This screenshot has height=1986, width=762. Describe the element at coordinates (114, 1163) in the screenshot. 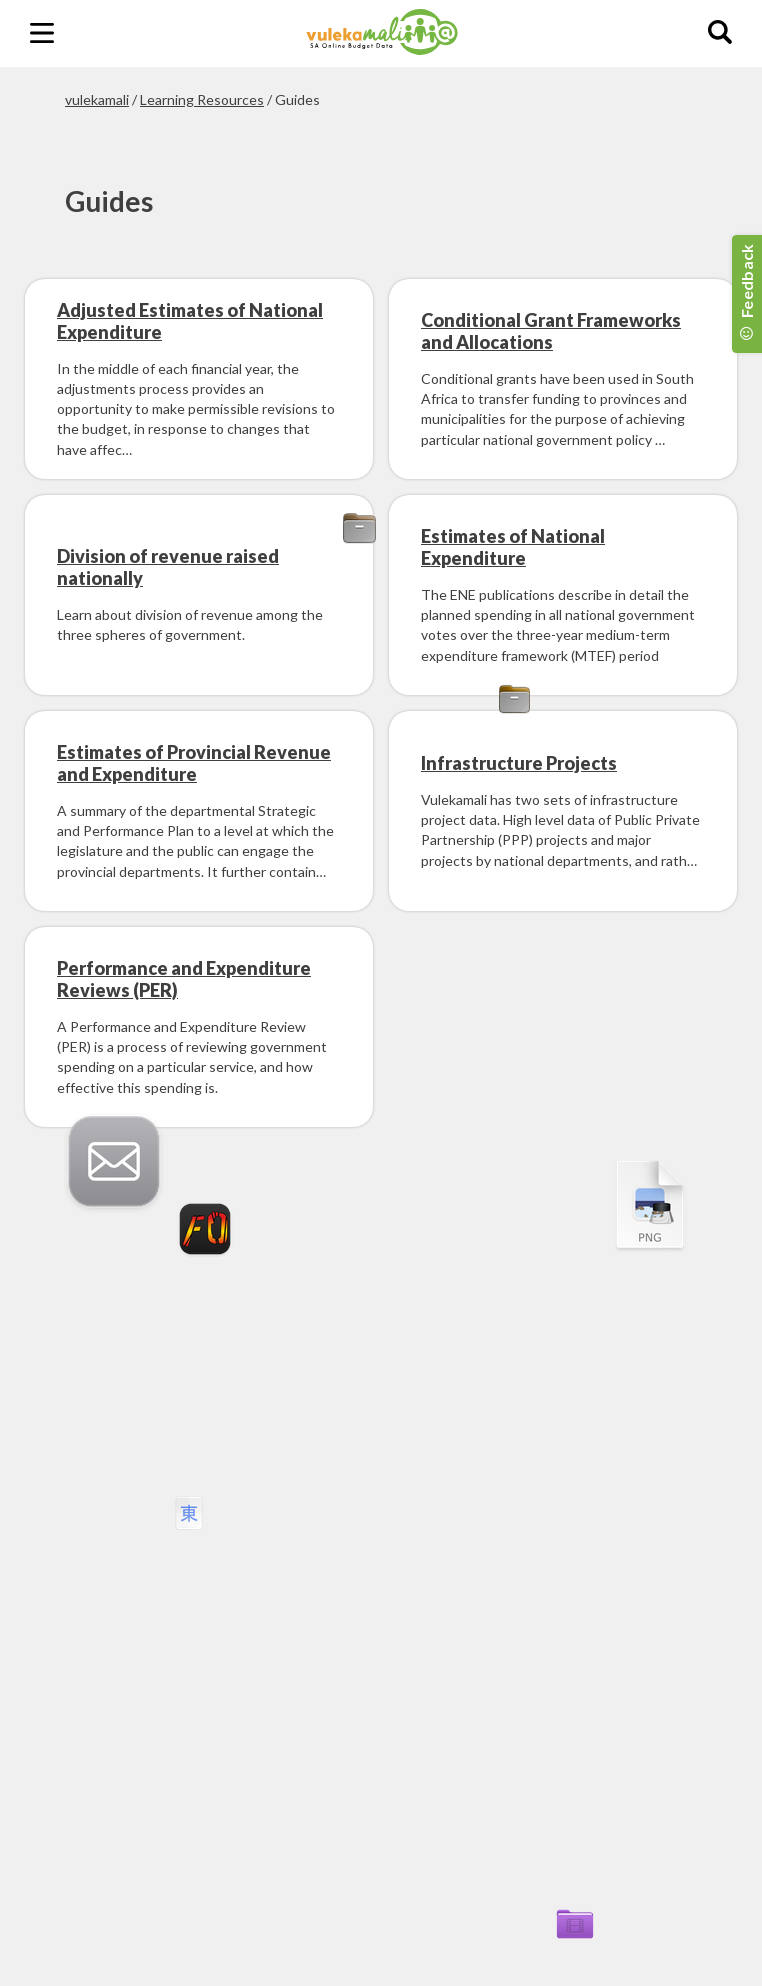

I see `access mail app settings` at that location.